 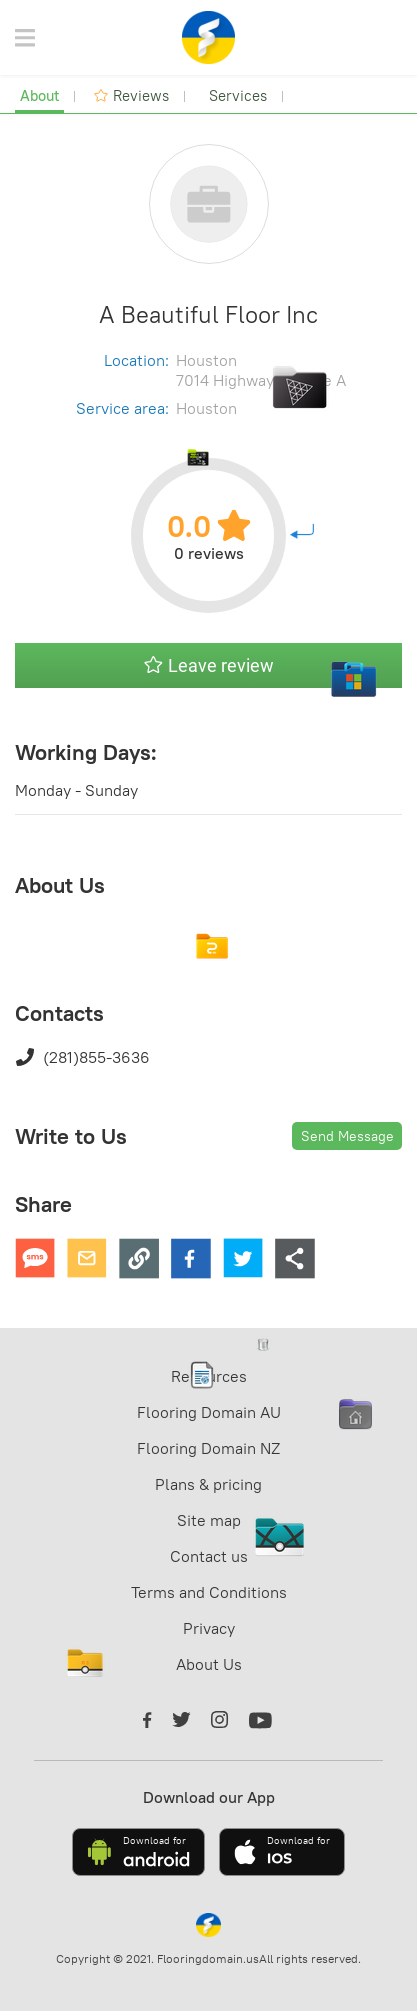 I want to click on open the trash or recycle bin, so click(x=263, y=1344).